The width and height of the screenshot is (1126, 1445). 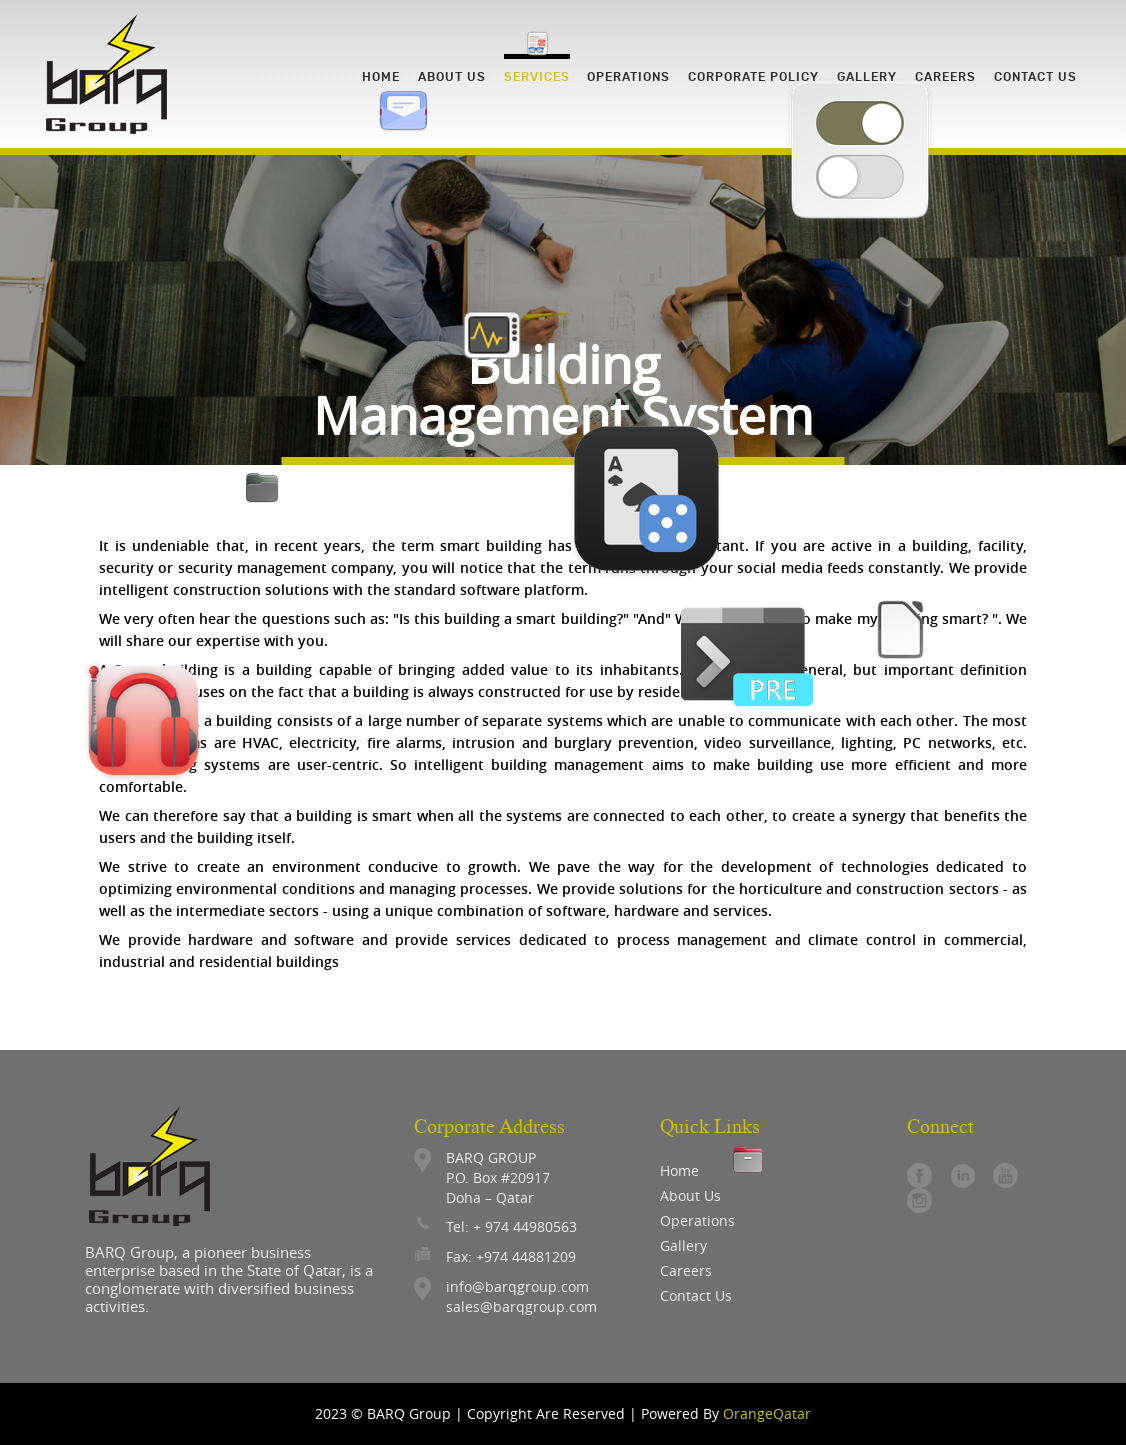 I want to click on open the file manager, so click(x=748, y=1159).